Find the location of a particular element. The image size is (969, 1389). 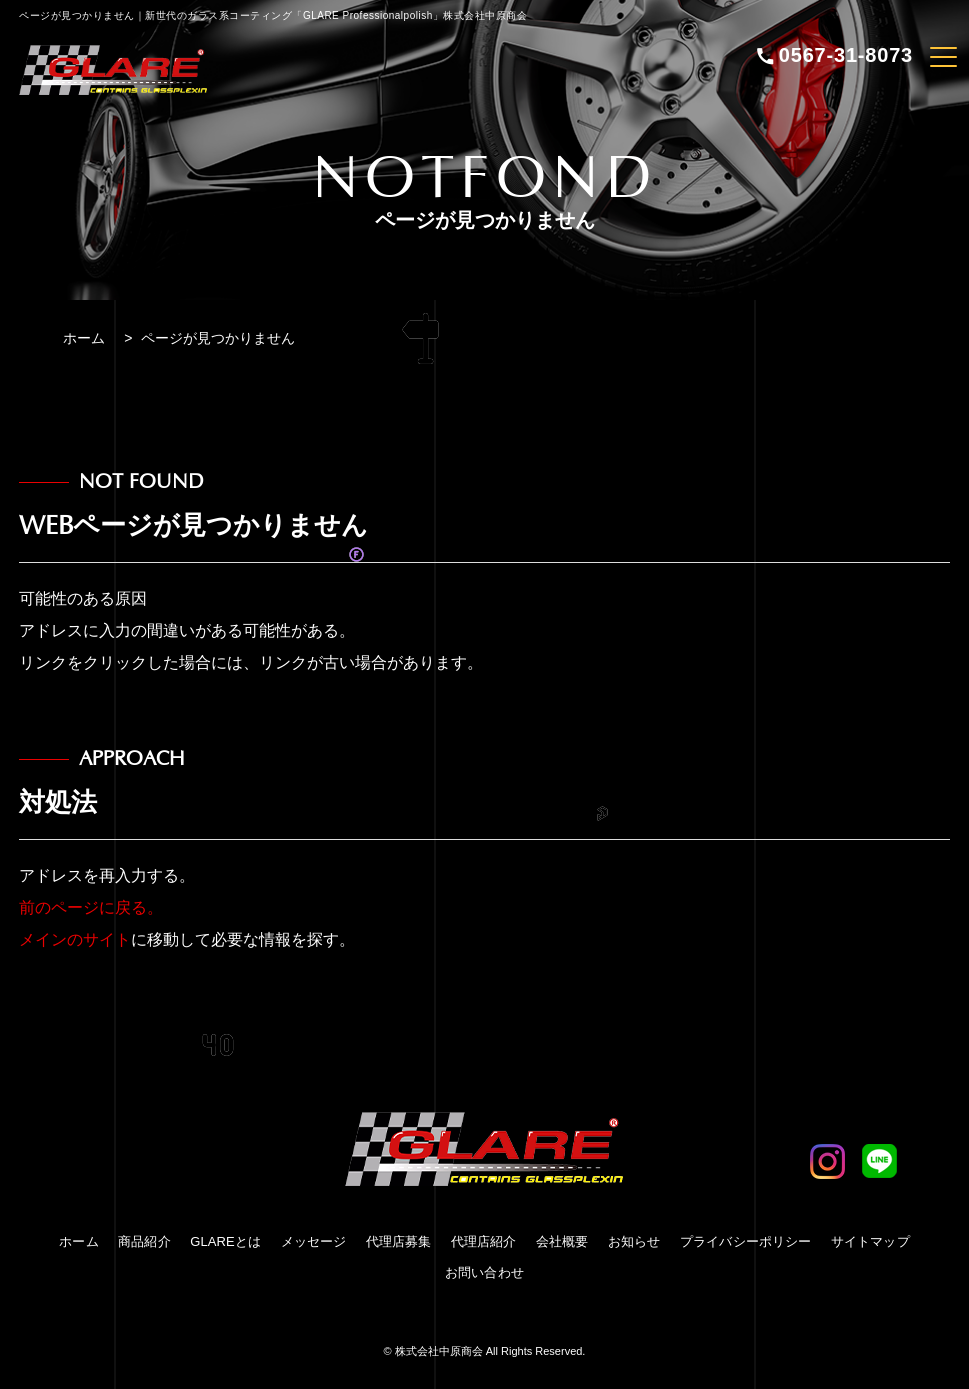

facebook shortcut or social sharing is located at coordinates (356, 554).